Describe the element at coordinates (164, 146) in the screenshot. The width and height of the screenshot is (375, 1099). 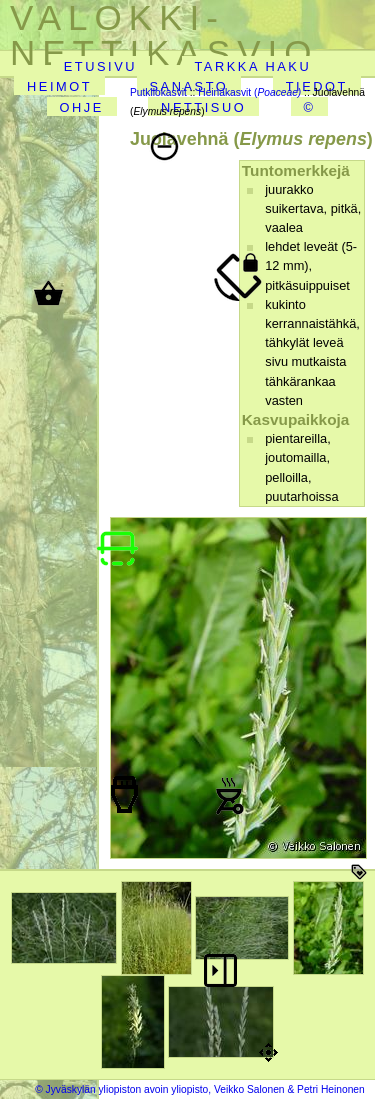
I see `remove an item from a list` at that location.